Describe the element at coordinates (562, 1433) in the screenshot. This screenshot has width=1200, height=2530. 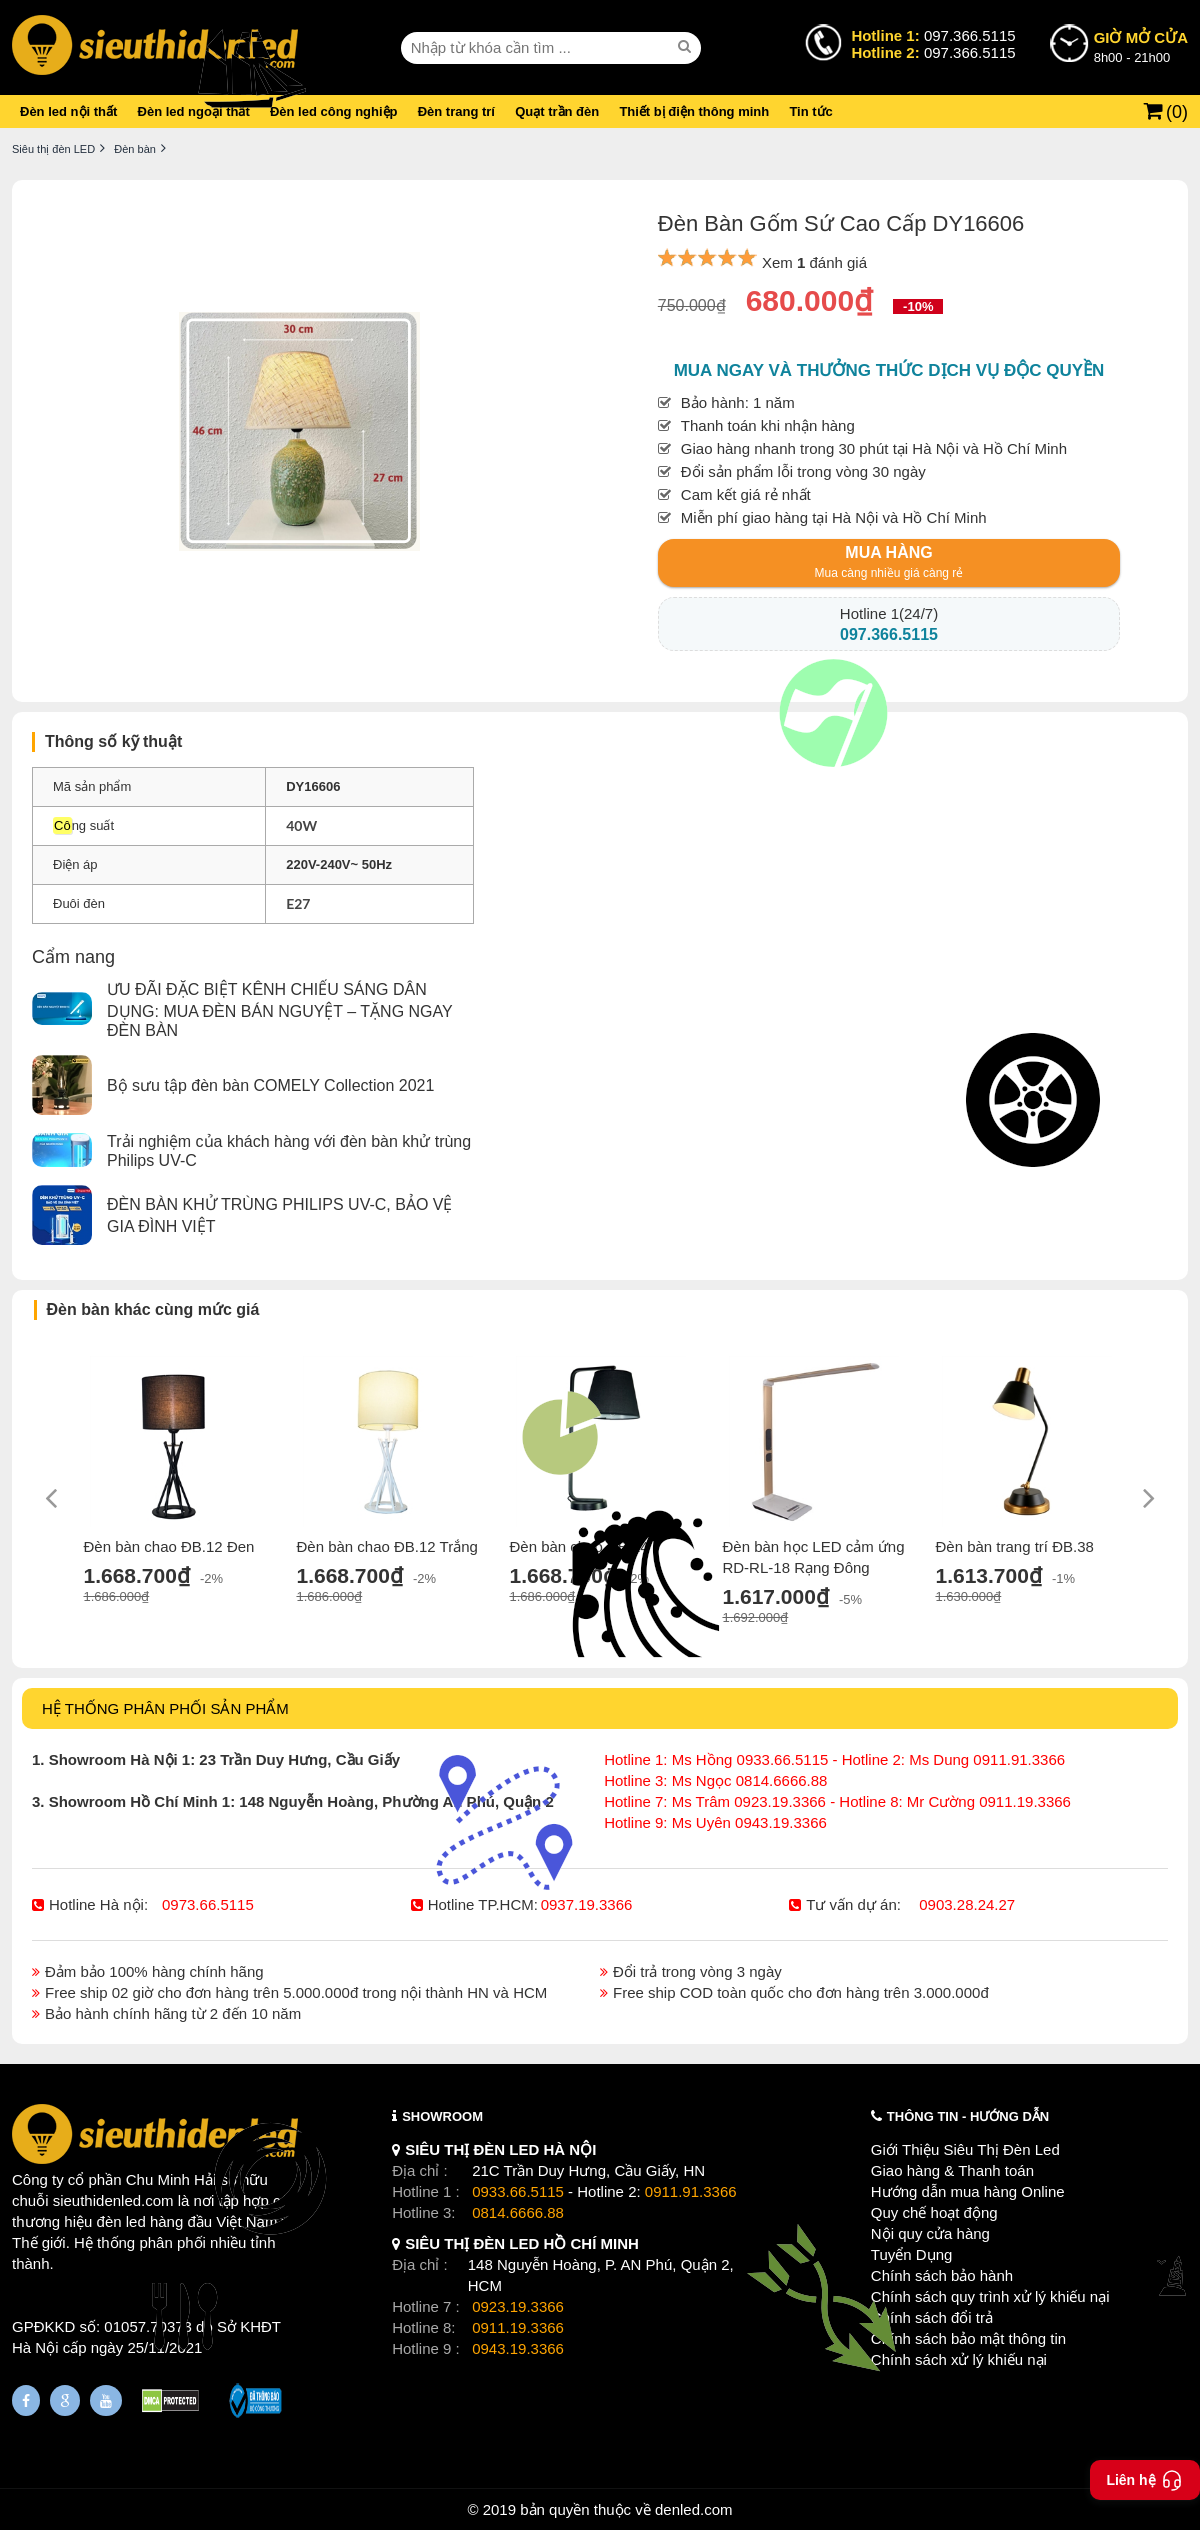
I see `view analytics or statistics breakdown` at that location.